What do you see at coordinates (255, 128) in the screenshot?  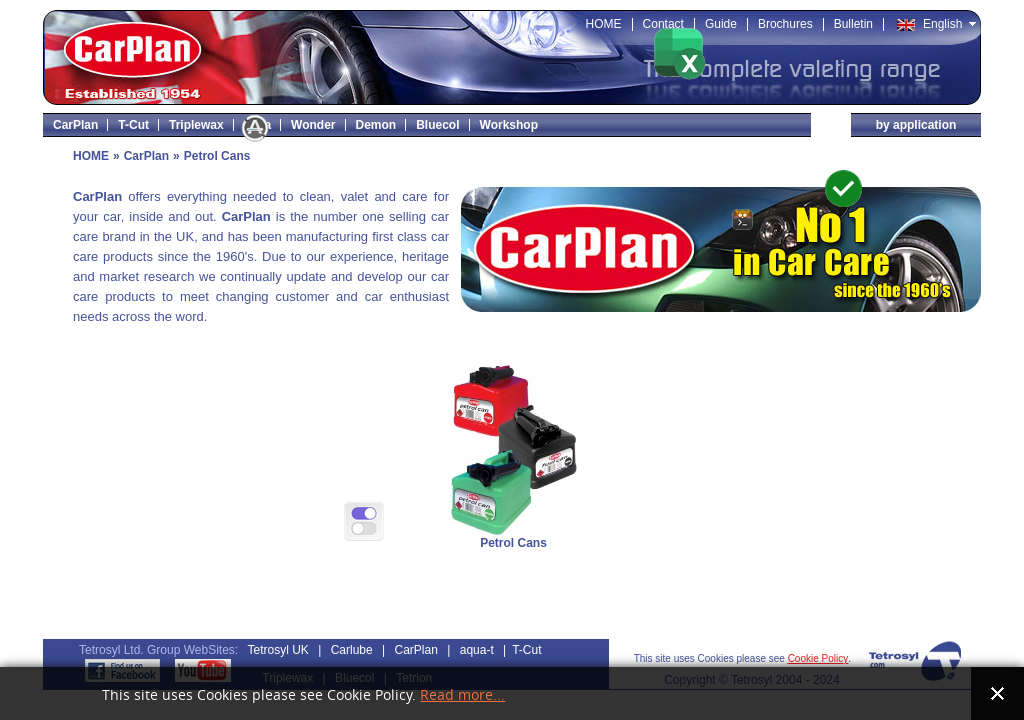 I see `open the software update manager` at bounding box center [255, 128].